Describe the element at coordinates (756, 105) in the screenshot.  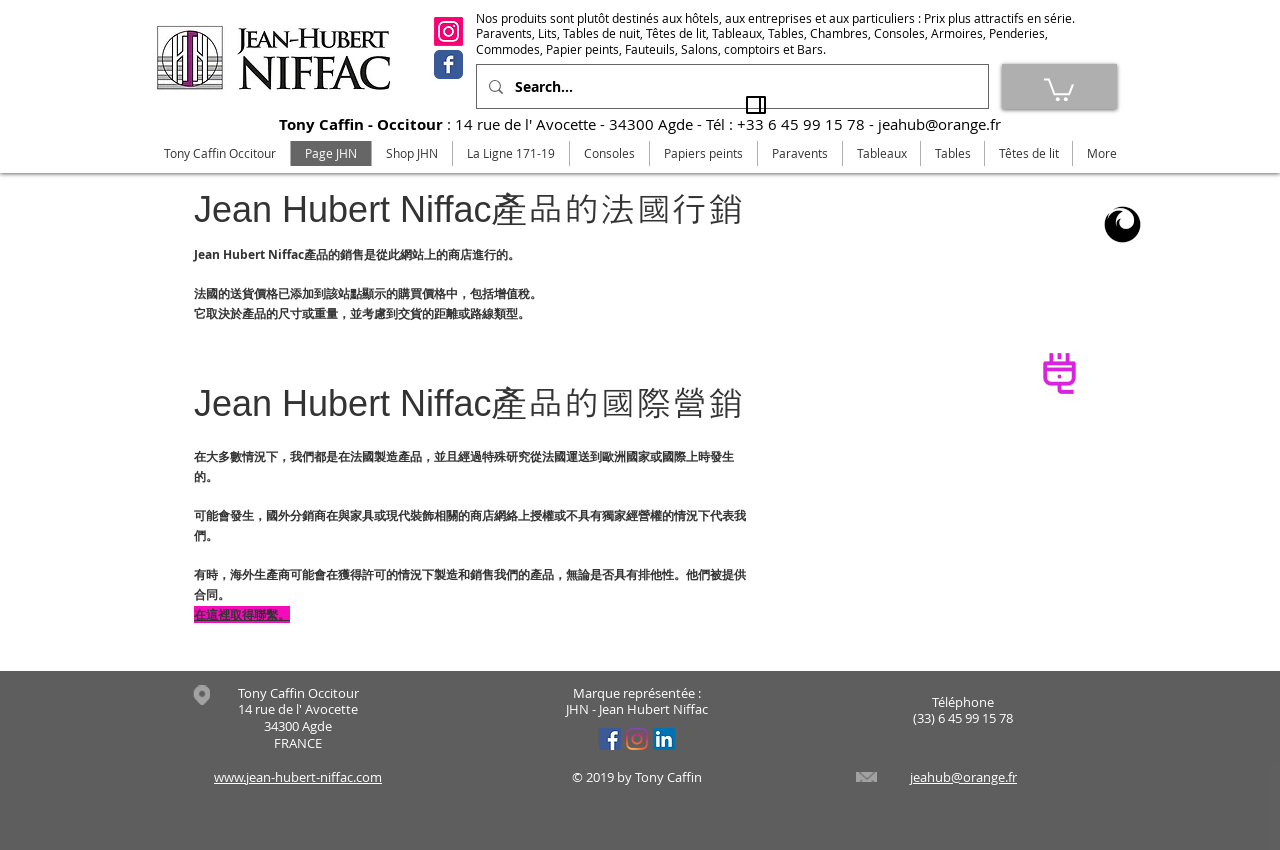
I see `switch to right sidebar layout` at that location.